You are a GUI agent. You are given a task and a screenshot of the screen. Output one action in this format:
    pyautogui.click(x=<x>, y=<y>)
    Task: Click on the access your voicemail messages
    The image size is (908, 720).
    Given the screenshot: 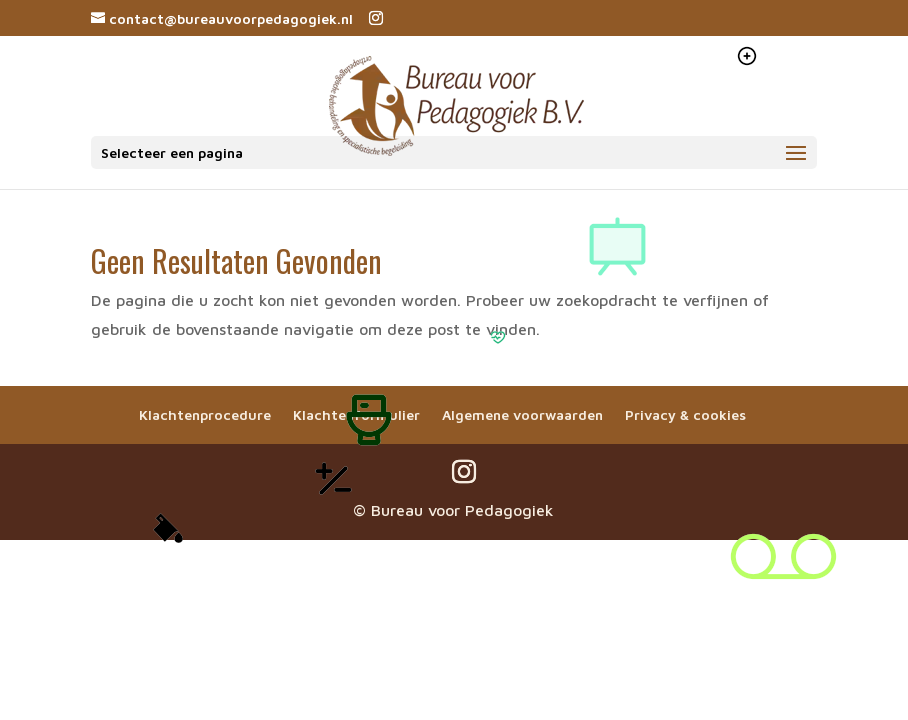 What is the action you would take?
    pyautogui.click(x=783, y=556)
    